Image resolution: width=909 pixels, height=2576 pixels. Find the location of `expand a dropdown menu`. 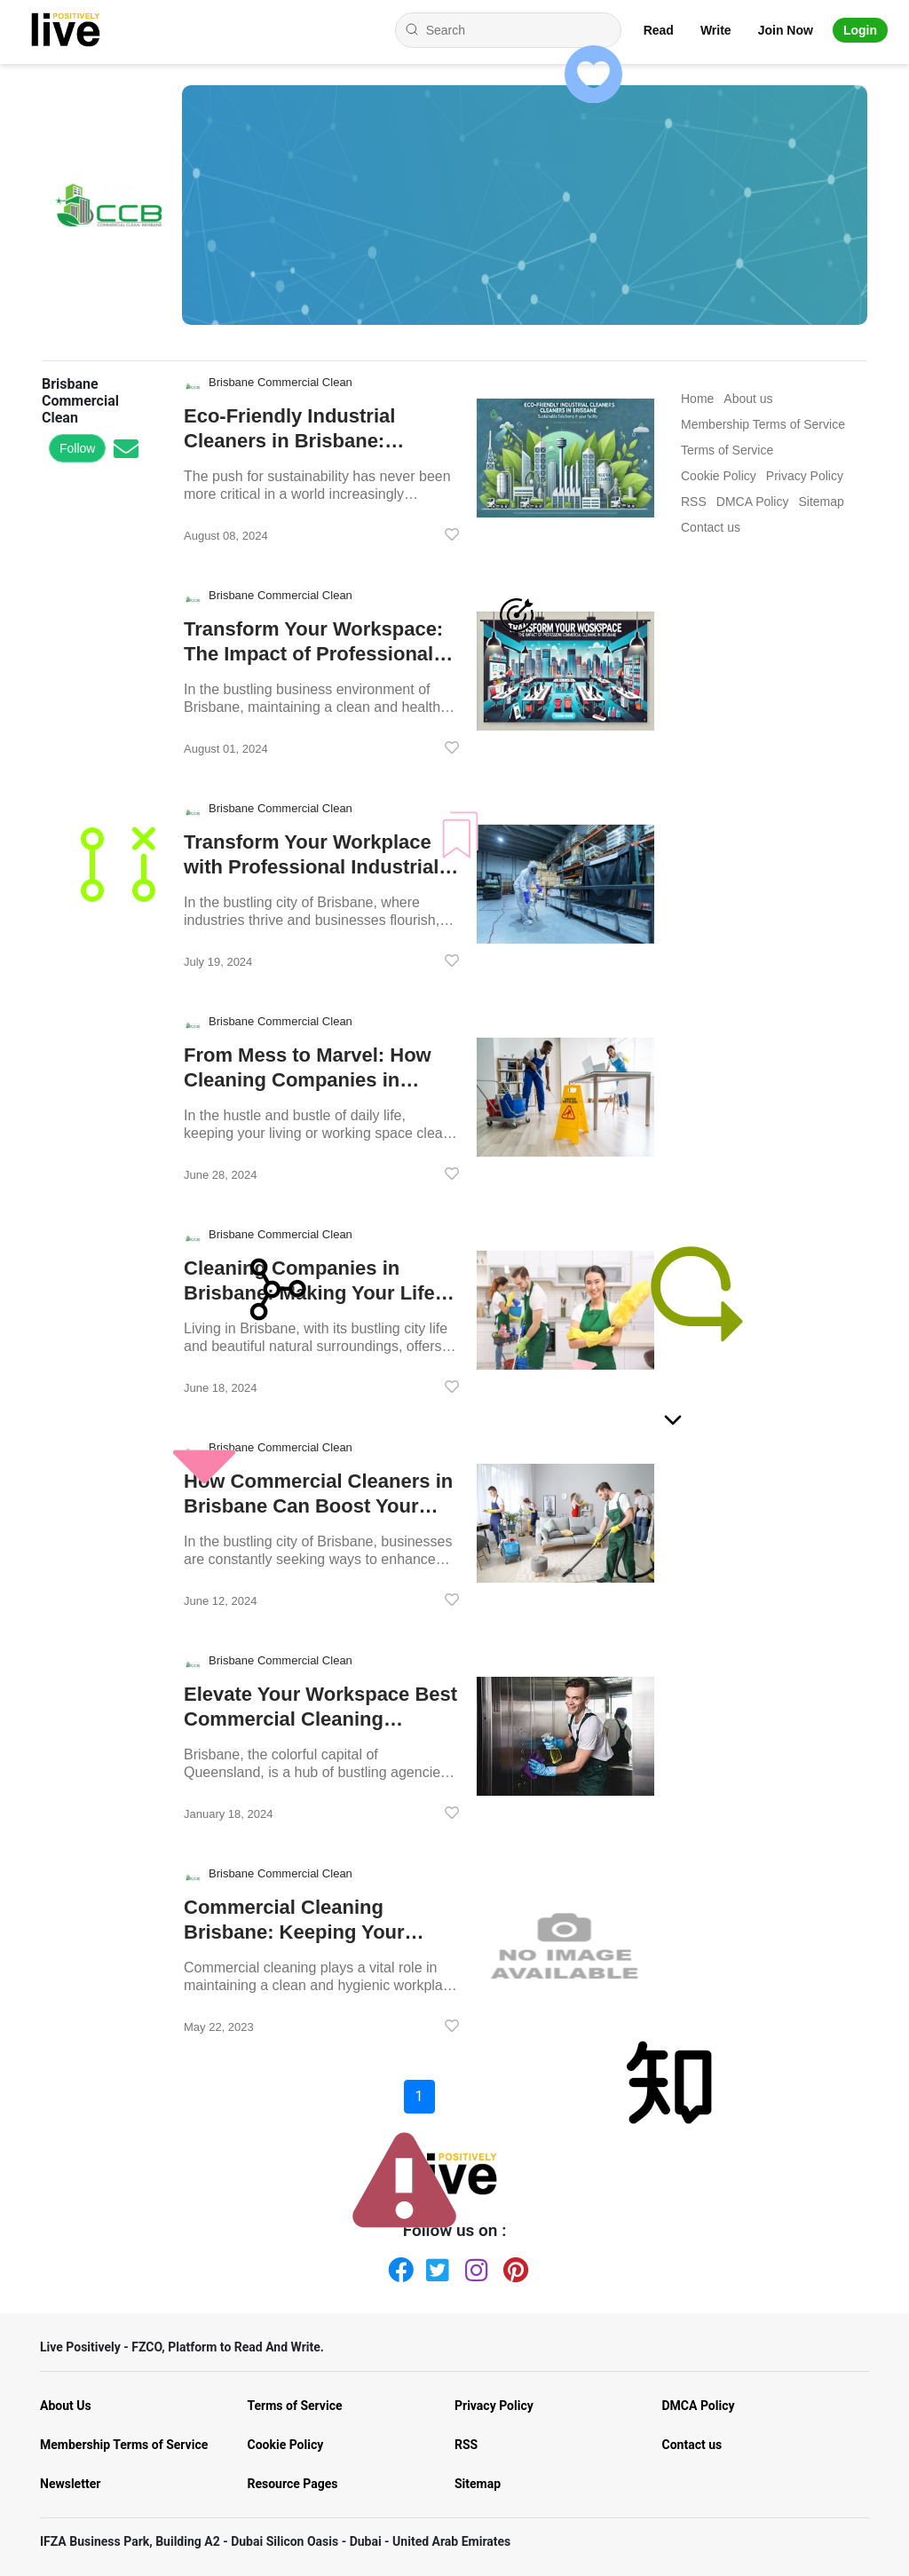

expand a dropdown menu is located at coordinates (204, 1467).